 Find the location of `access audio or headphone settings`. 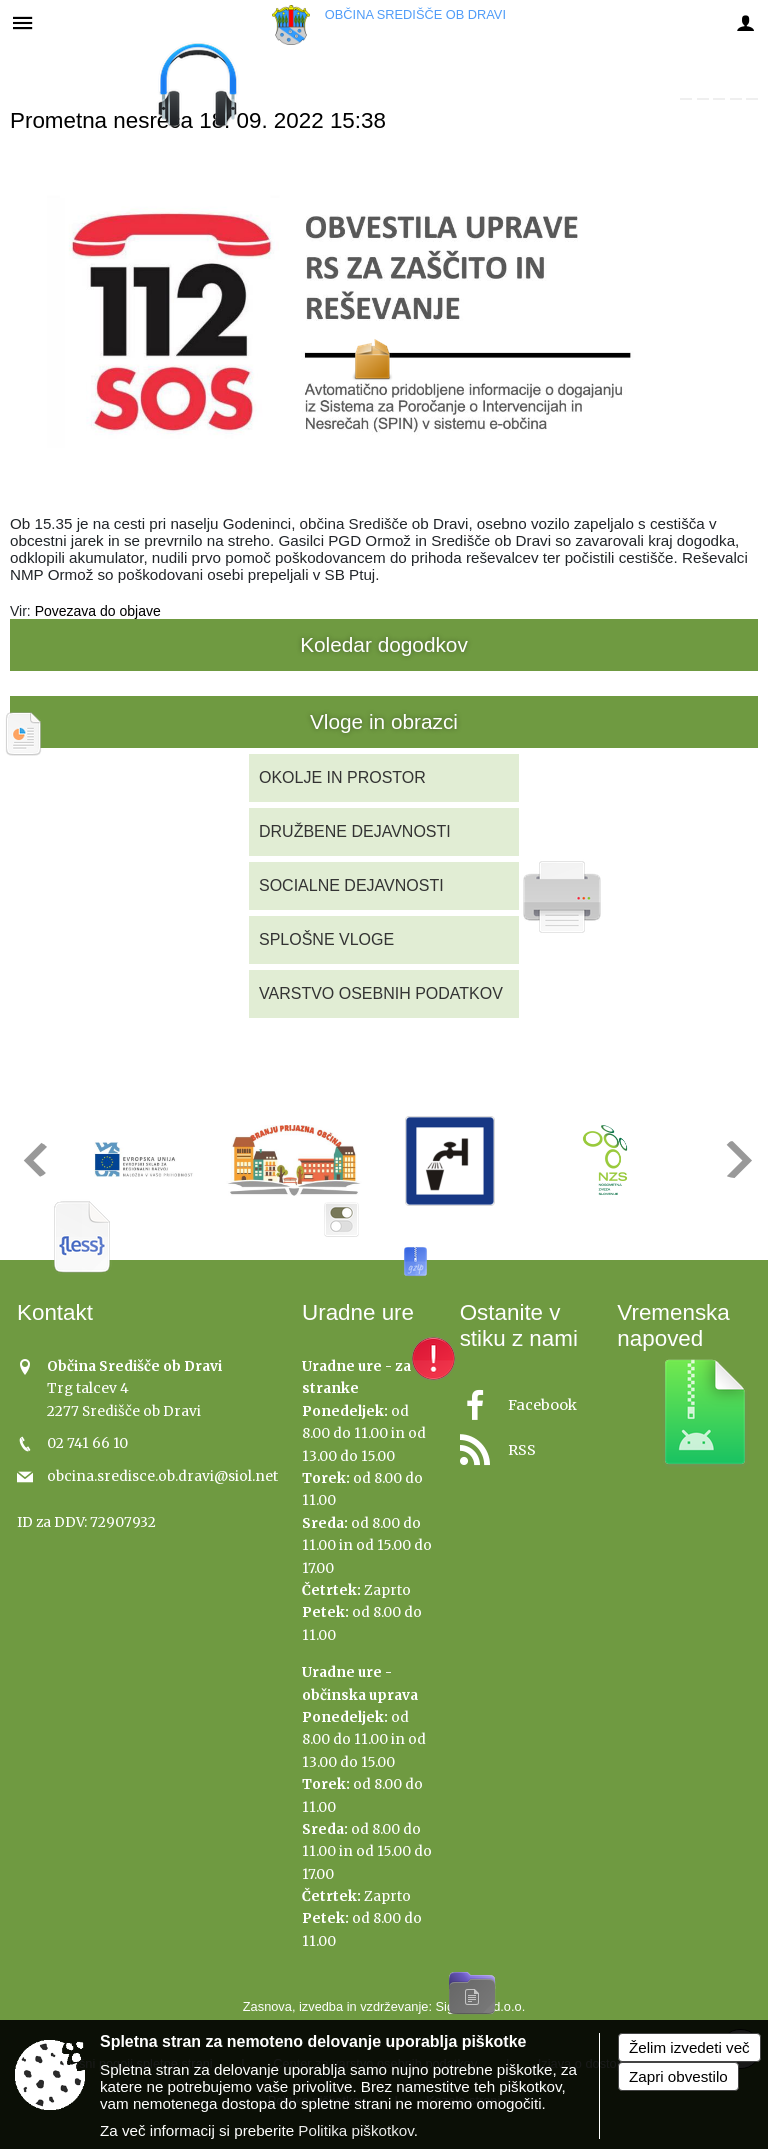

access audio or headphone settings is located at coordinates (197, 89).